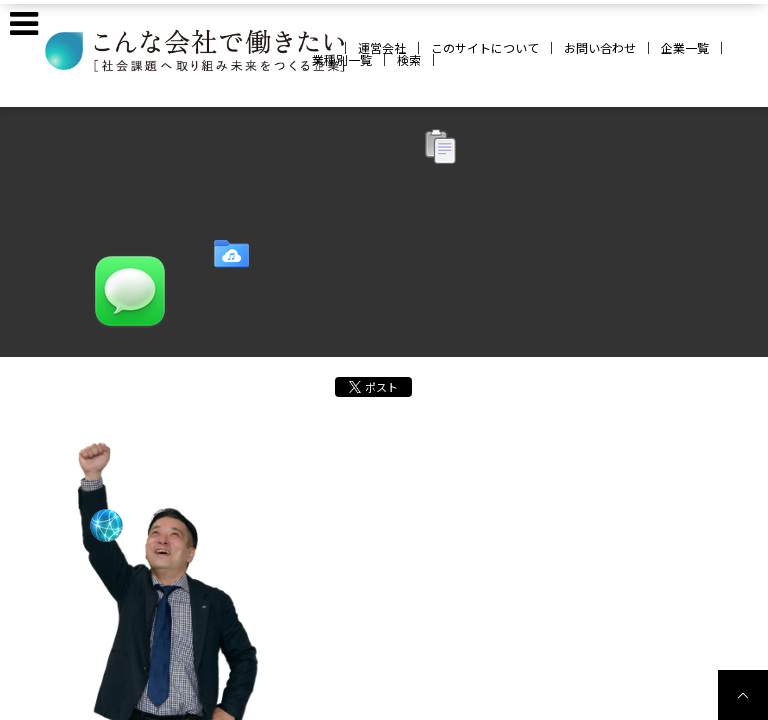  I want to click on paste content from clipboard, so click(440, 146).